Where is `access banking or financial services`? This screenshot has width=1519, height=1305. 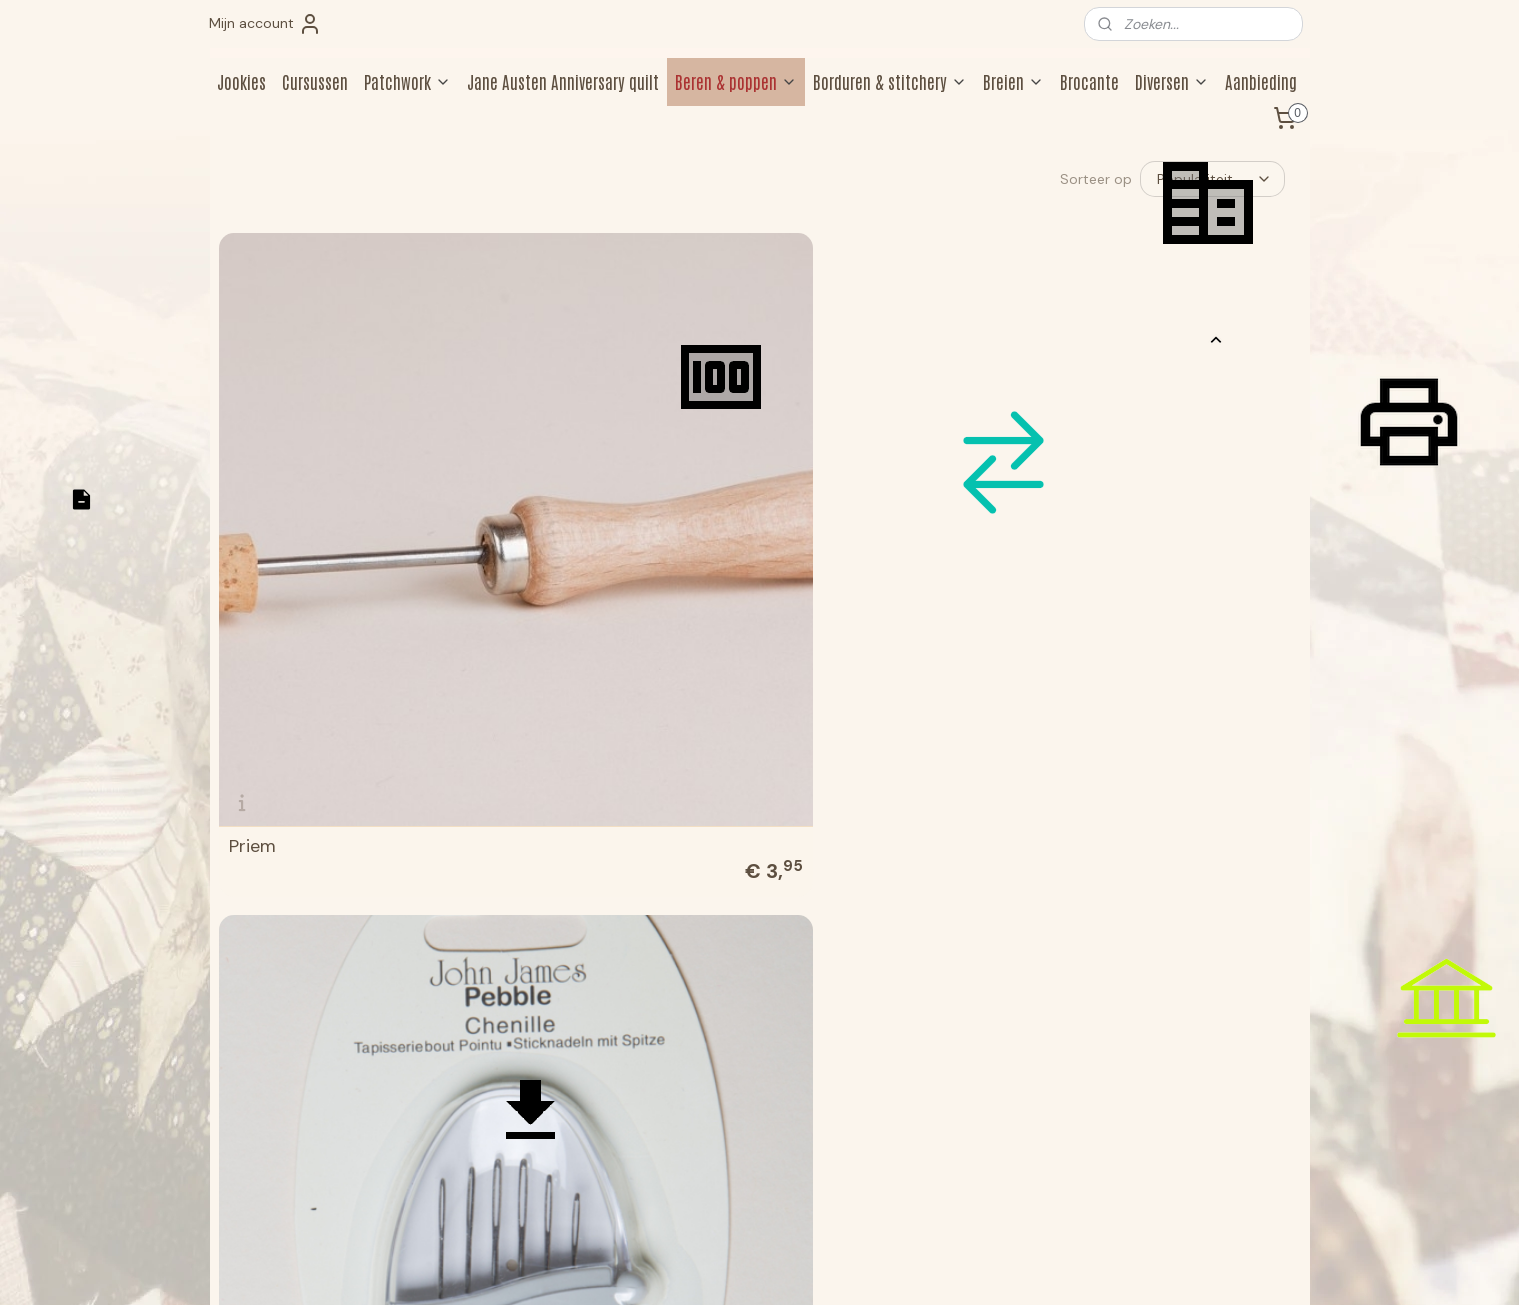
access banking or financial services is located at coordinates (1446, 1001).